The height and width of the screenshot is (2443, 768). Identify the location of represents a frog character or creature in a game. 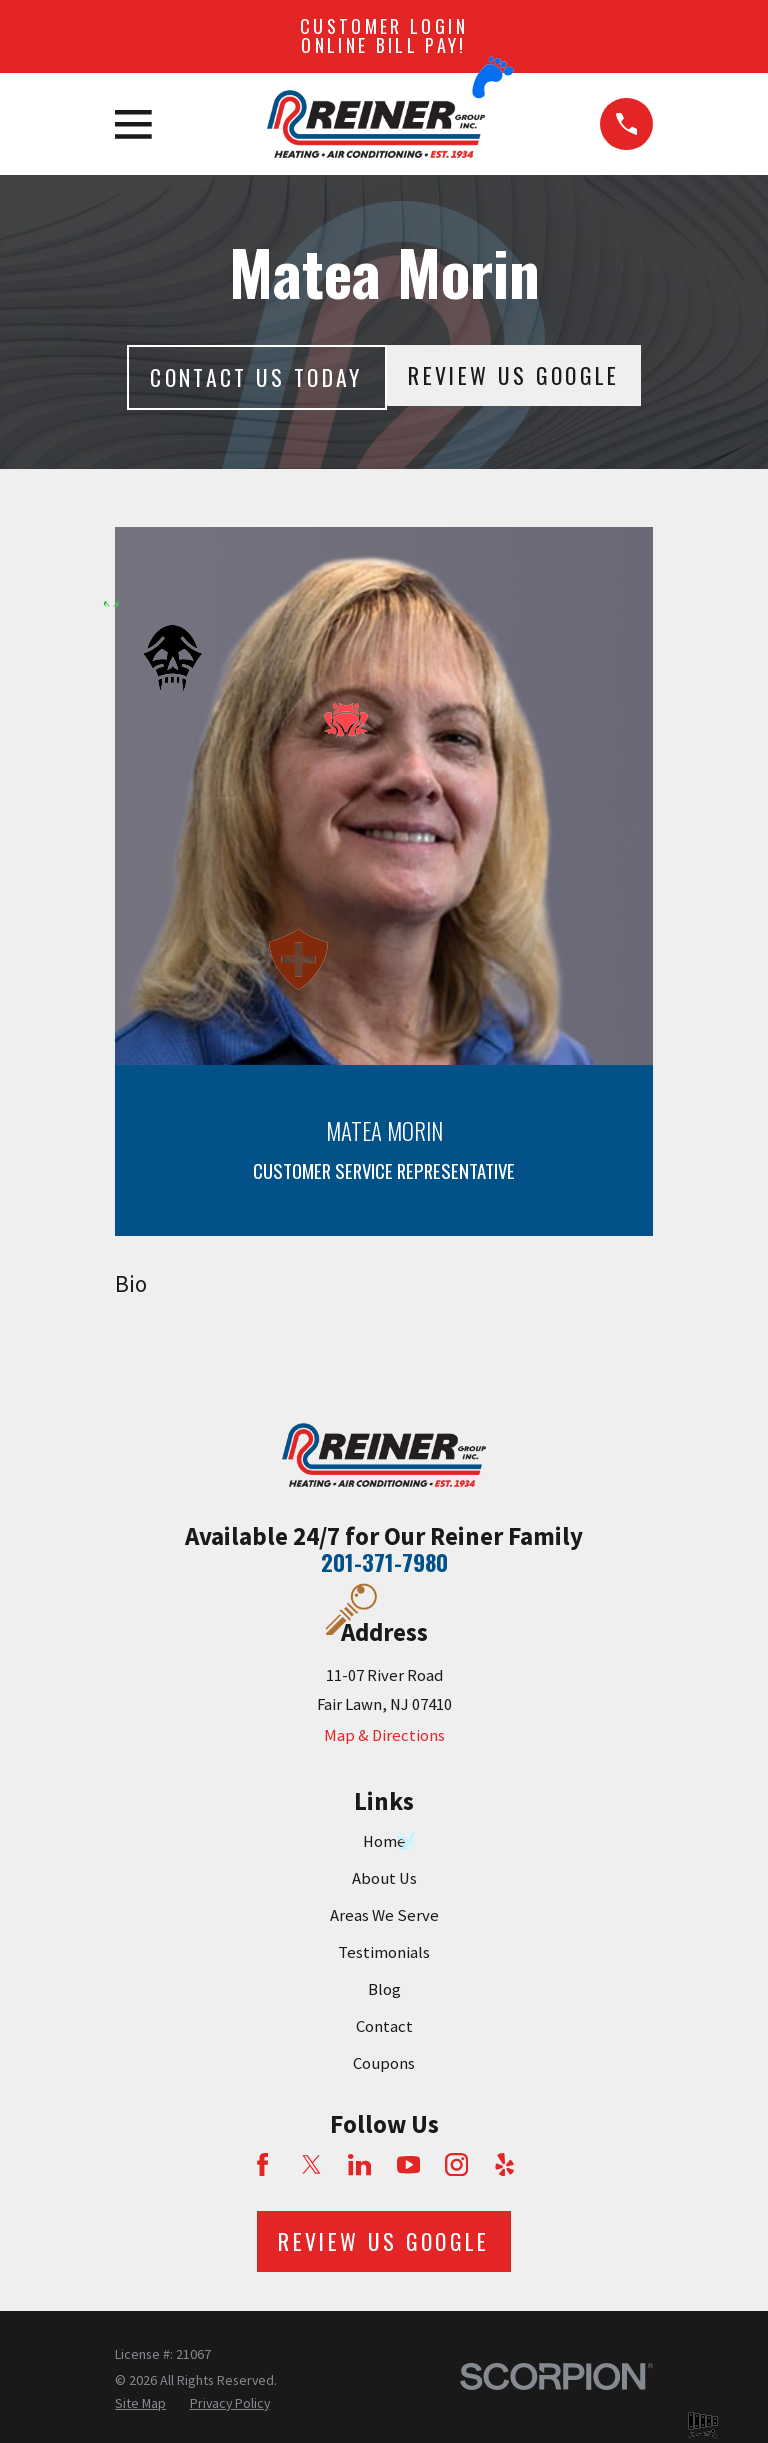
(346, 719).